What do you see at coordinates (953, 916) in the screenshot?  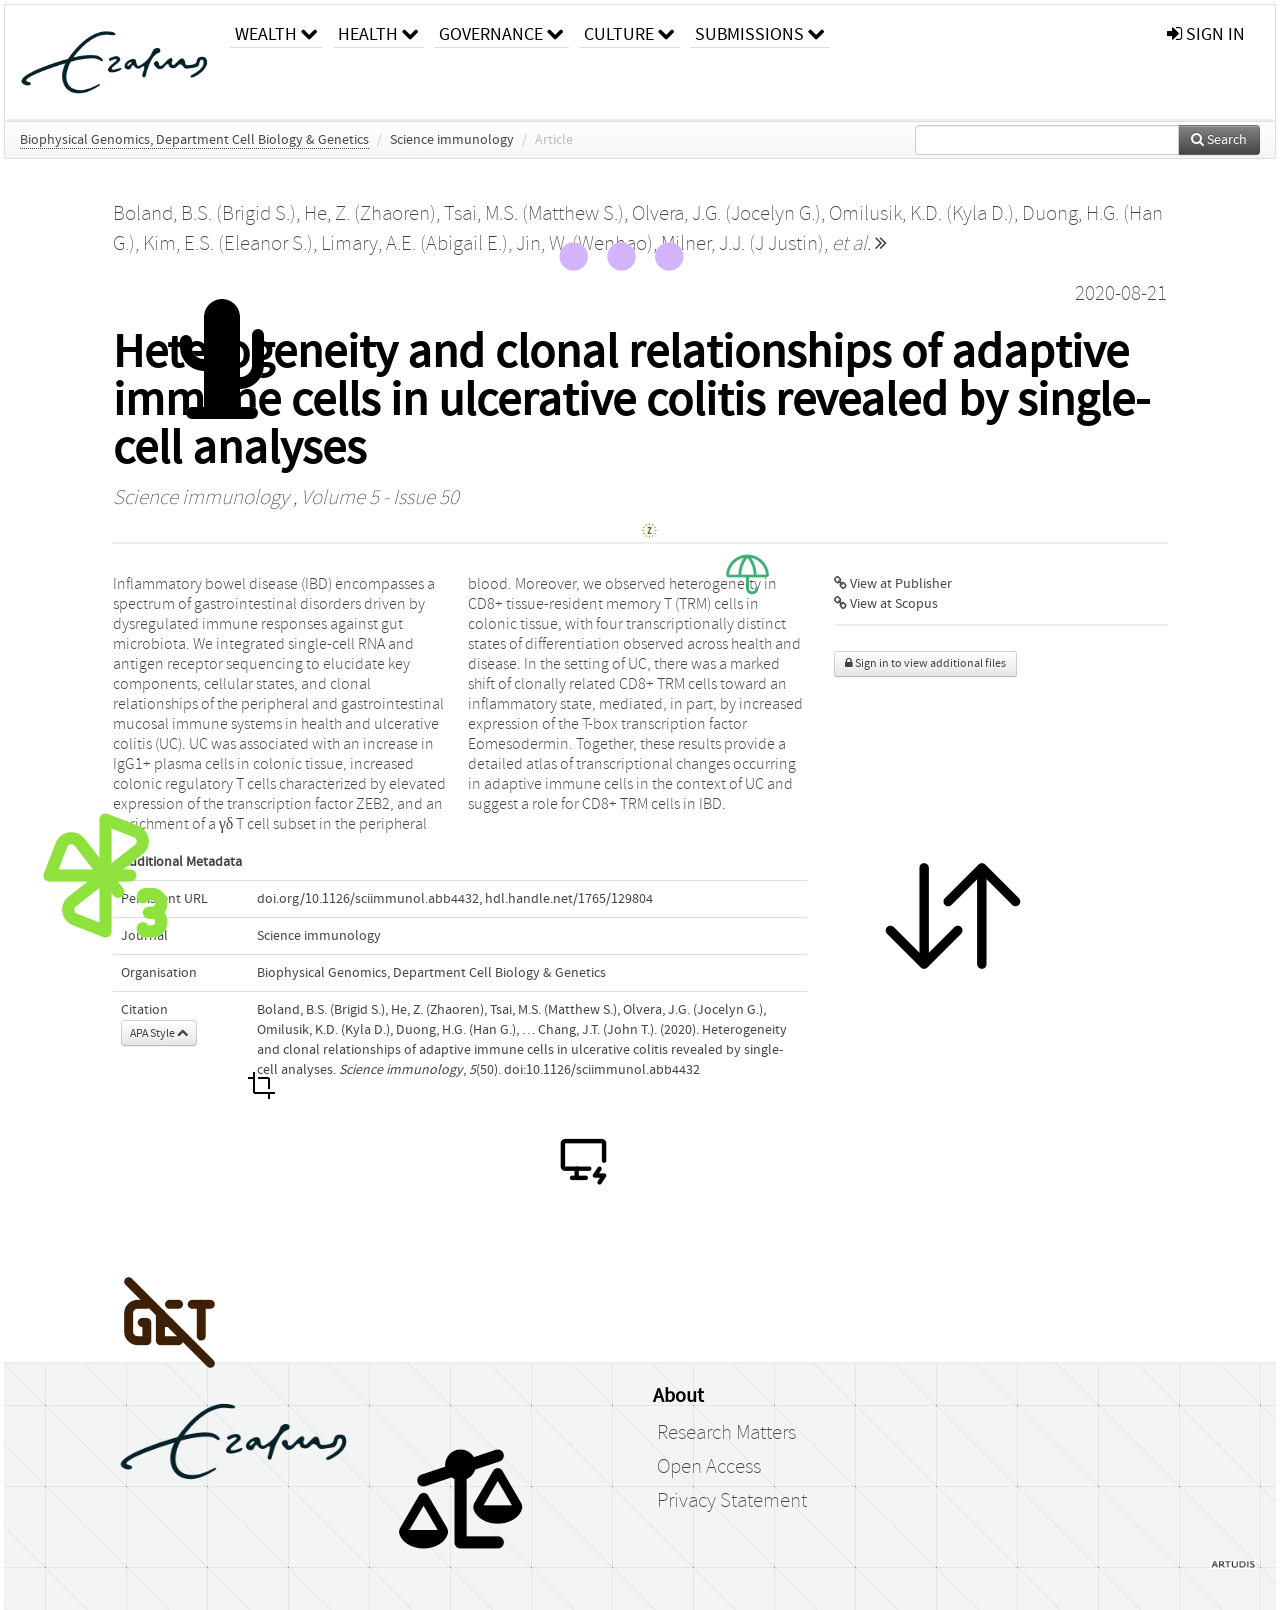 I see `swap or reorder items vertically` at bounding box center [953, 916].